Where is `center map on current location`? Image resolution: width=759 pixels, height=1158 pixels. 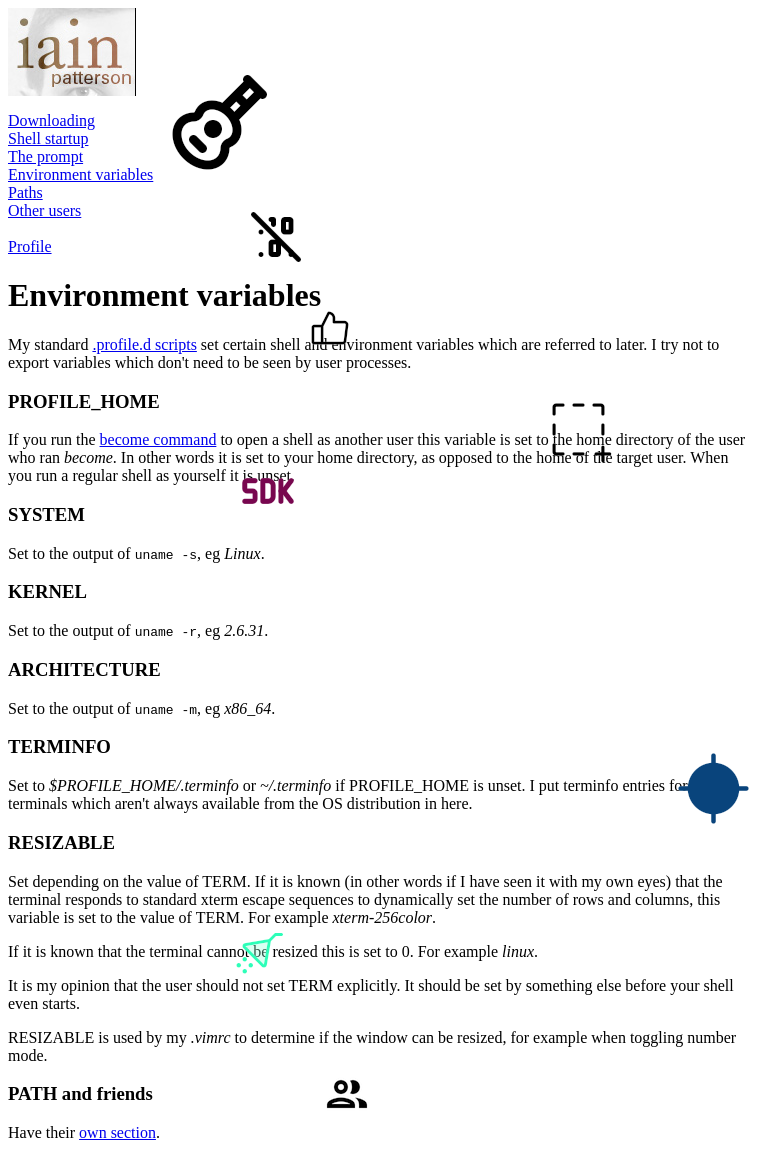
center map on current location is located at coordinates (713, 788).